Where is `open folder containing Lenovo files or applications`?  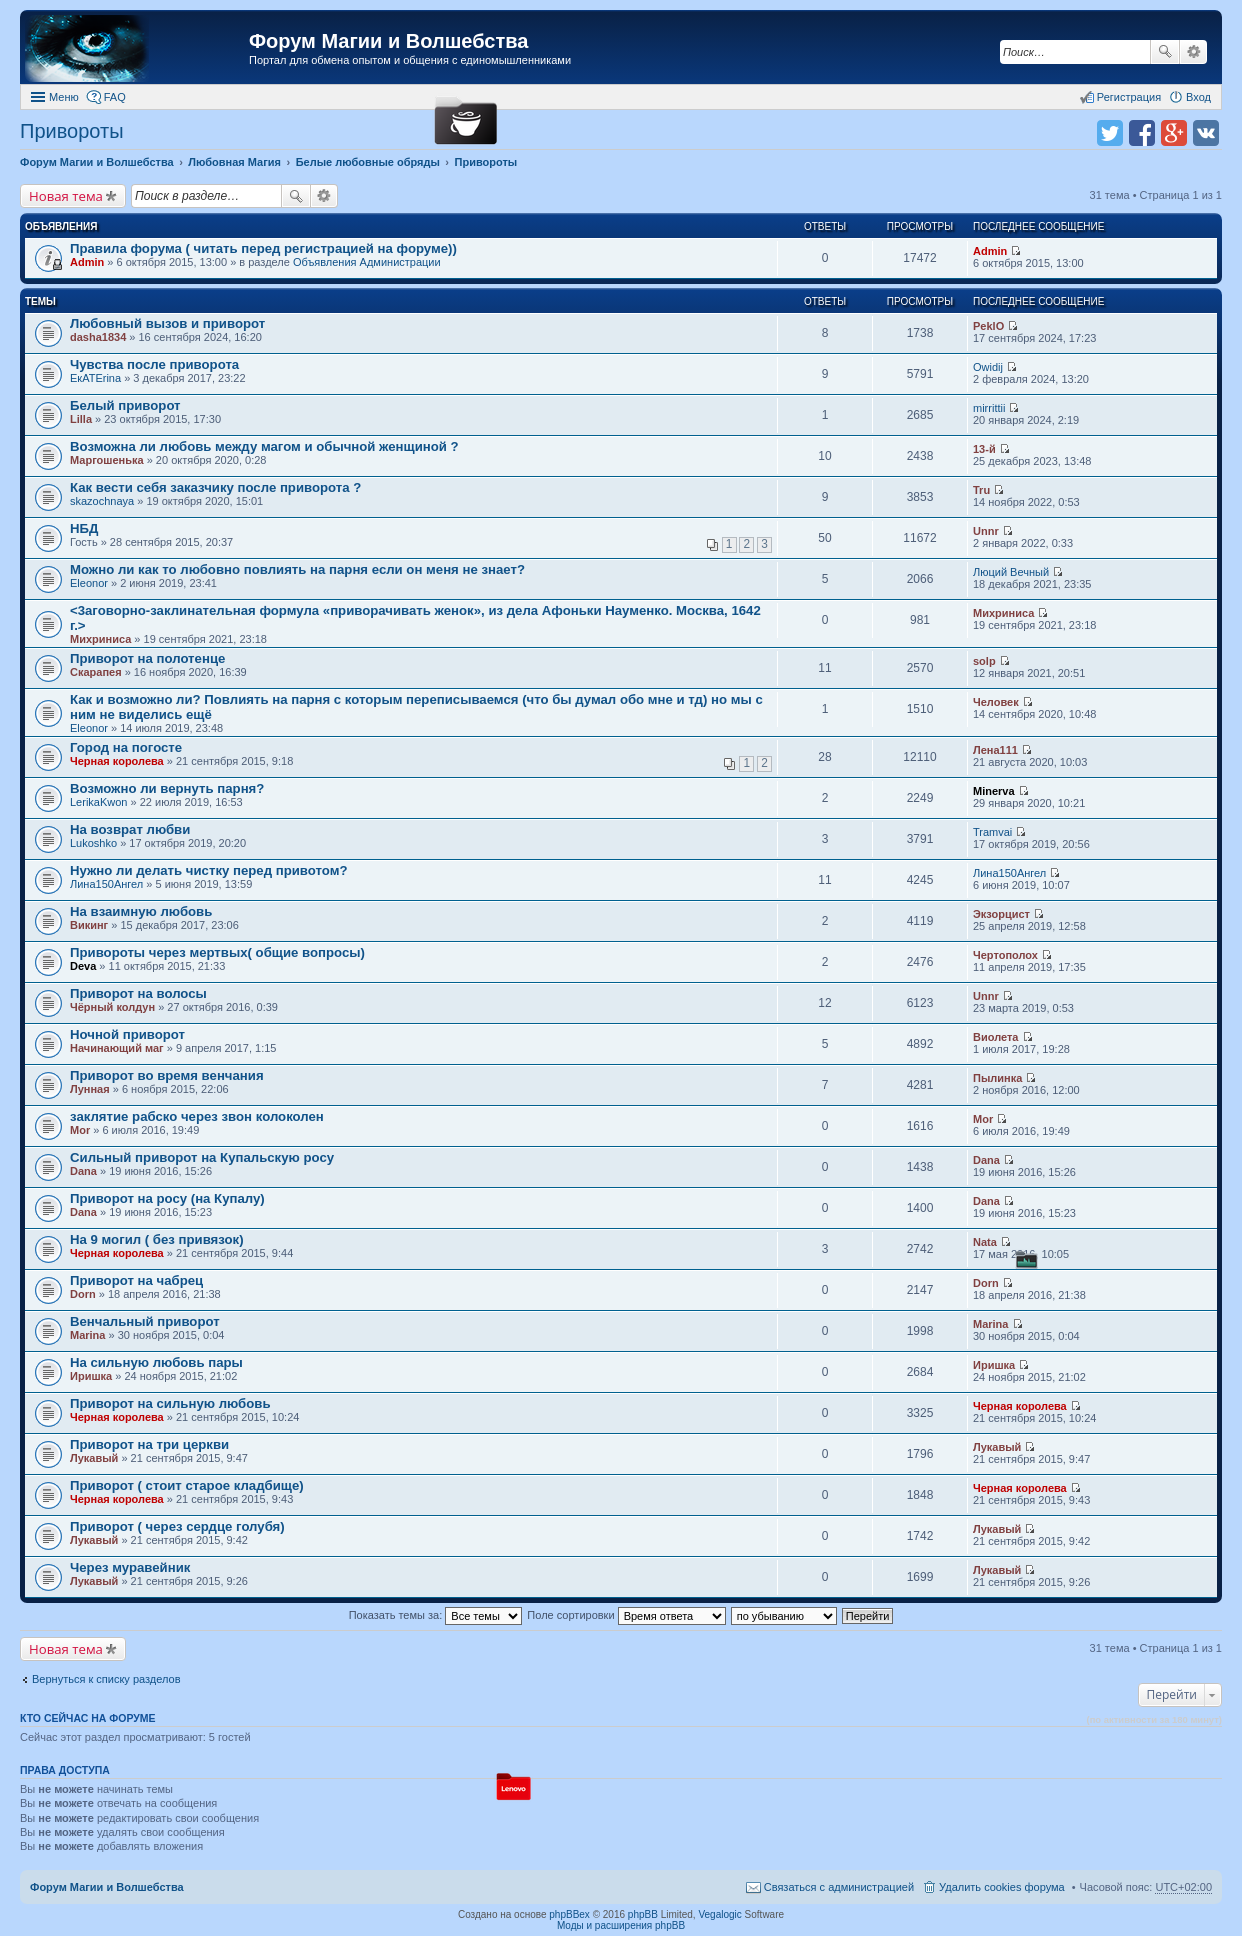
open folder containing Lenovo files or applications is located at coordinates (513, 1787).